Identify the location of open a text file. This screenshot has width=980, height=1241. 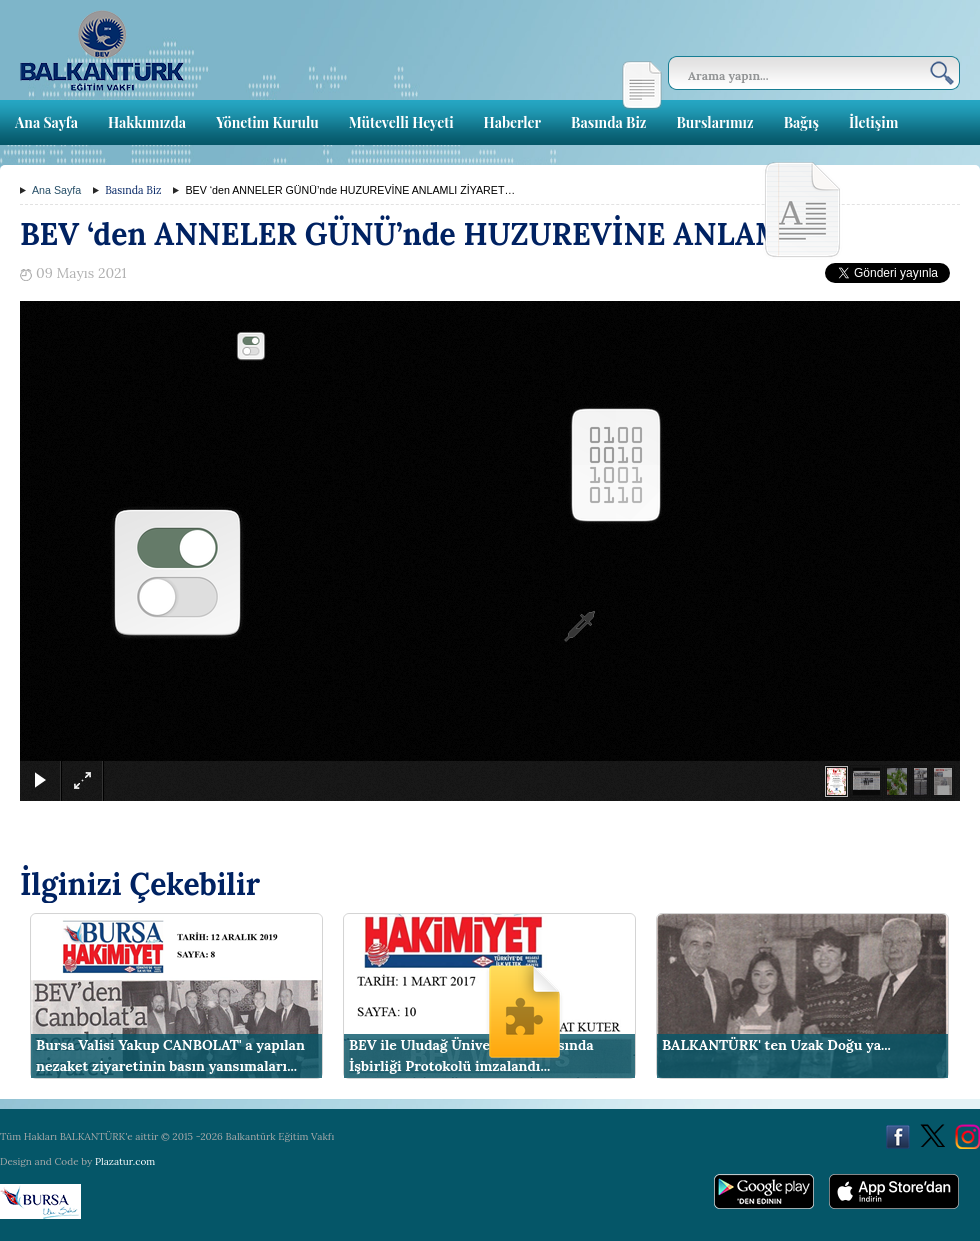
(642, 85).